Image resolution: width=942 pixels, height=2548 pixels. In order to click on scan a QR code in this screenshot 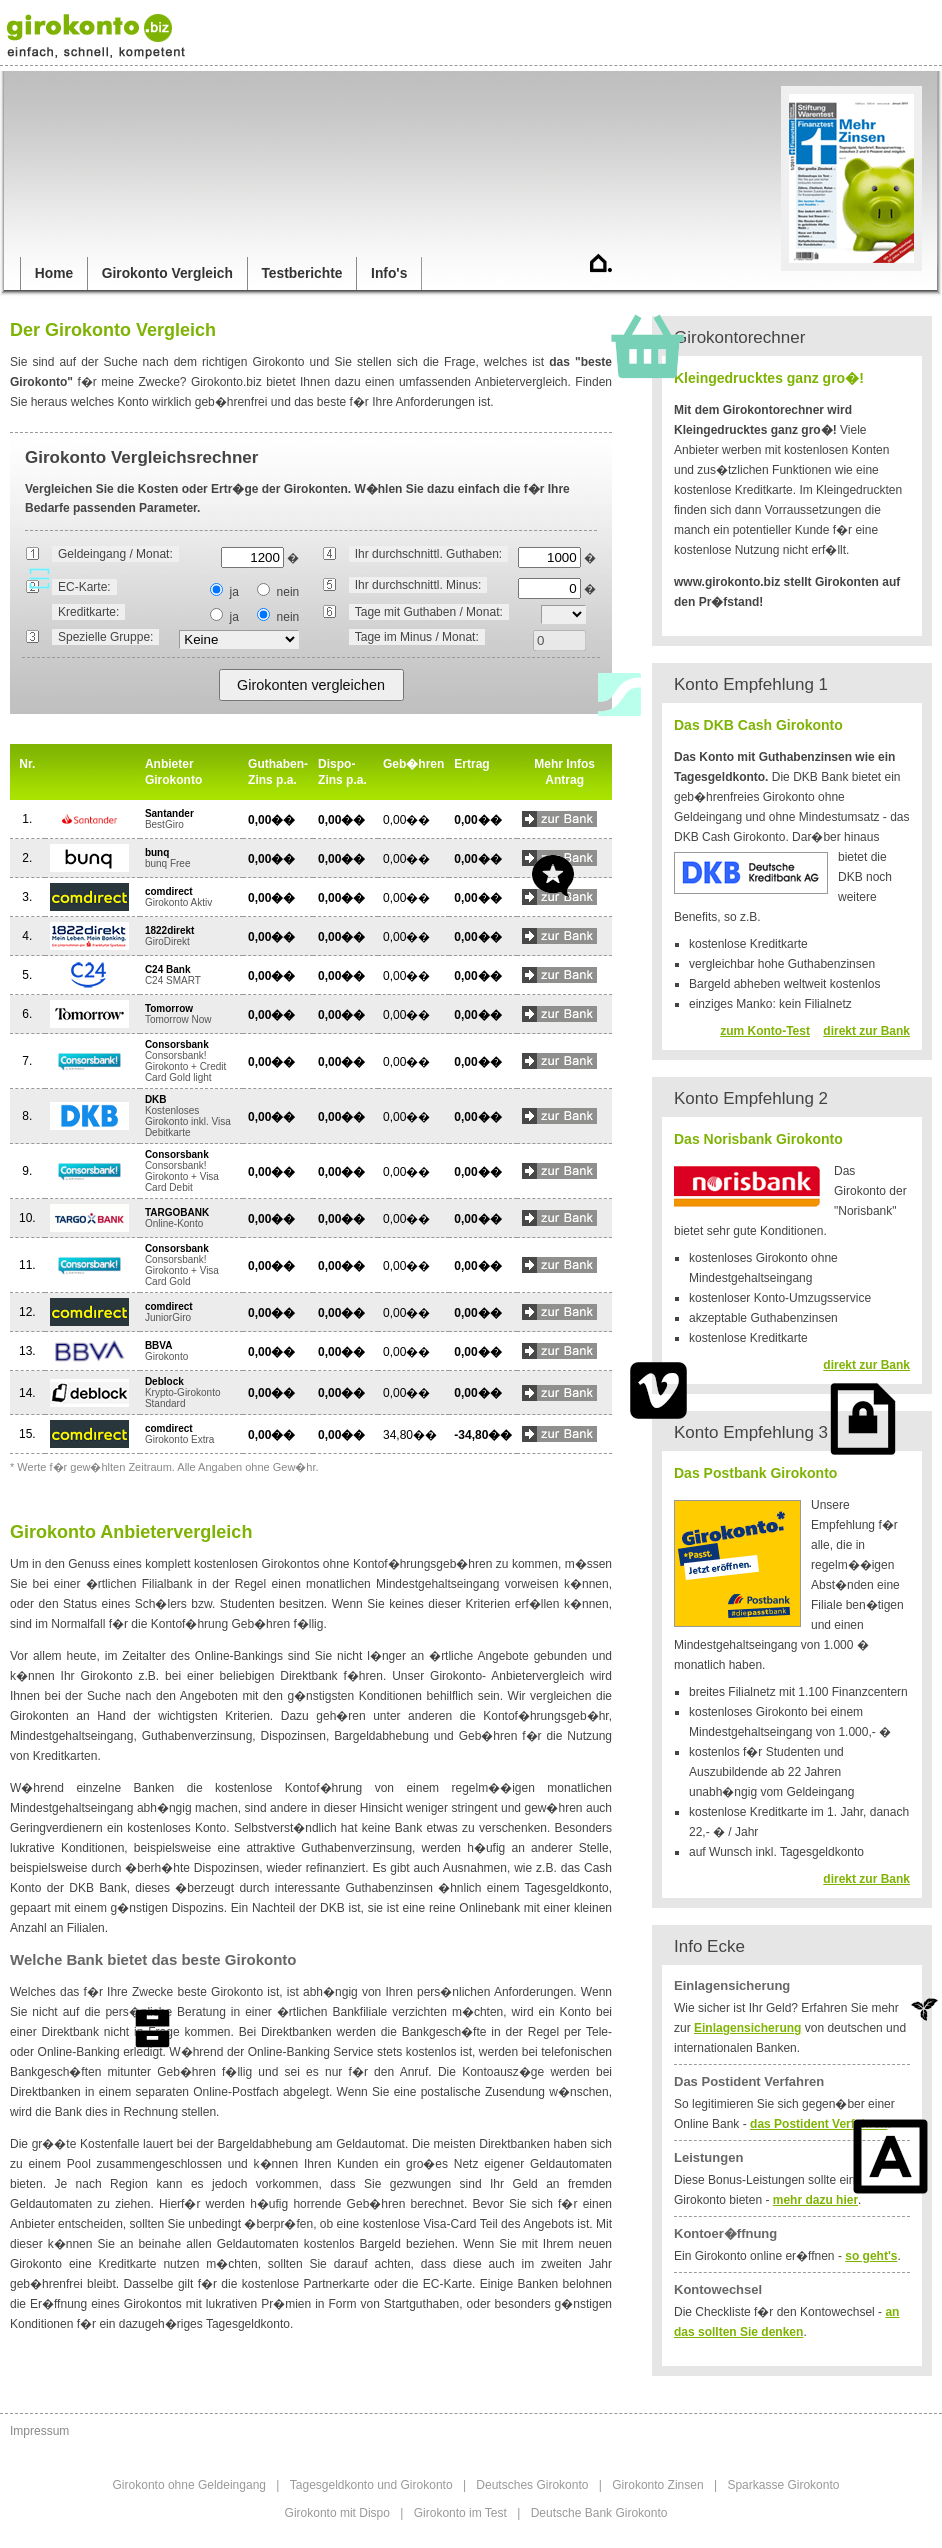, I will do `click(39, 578)`.